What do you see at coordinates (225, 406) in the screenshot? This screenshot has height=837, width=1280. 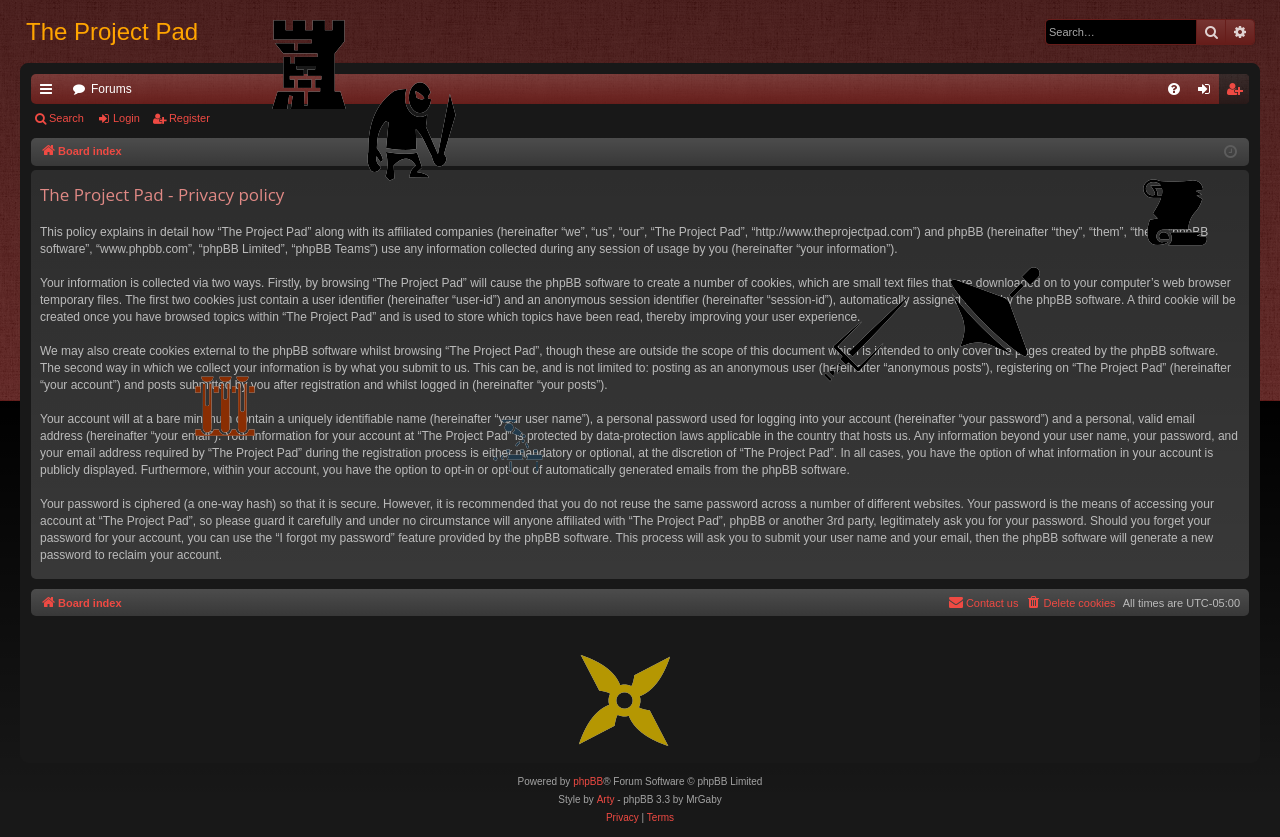 I see `access laboratory or experiment features` at bounding box center [225, 406].